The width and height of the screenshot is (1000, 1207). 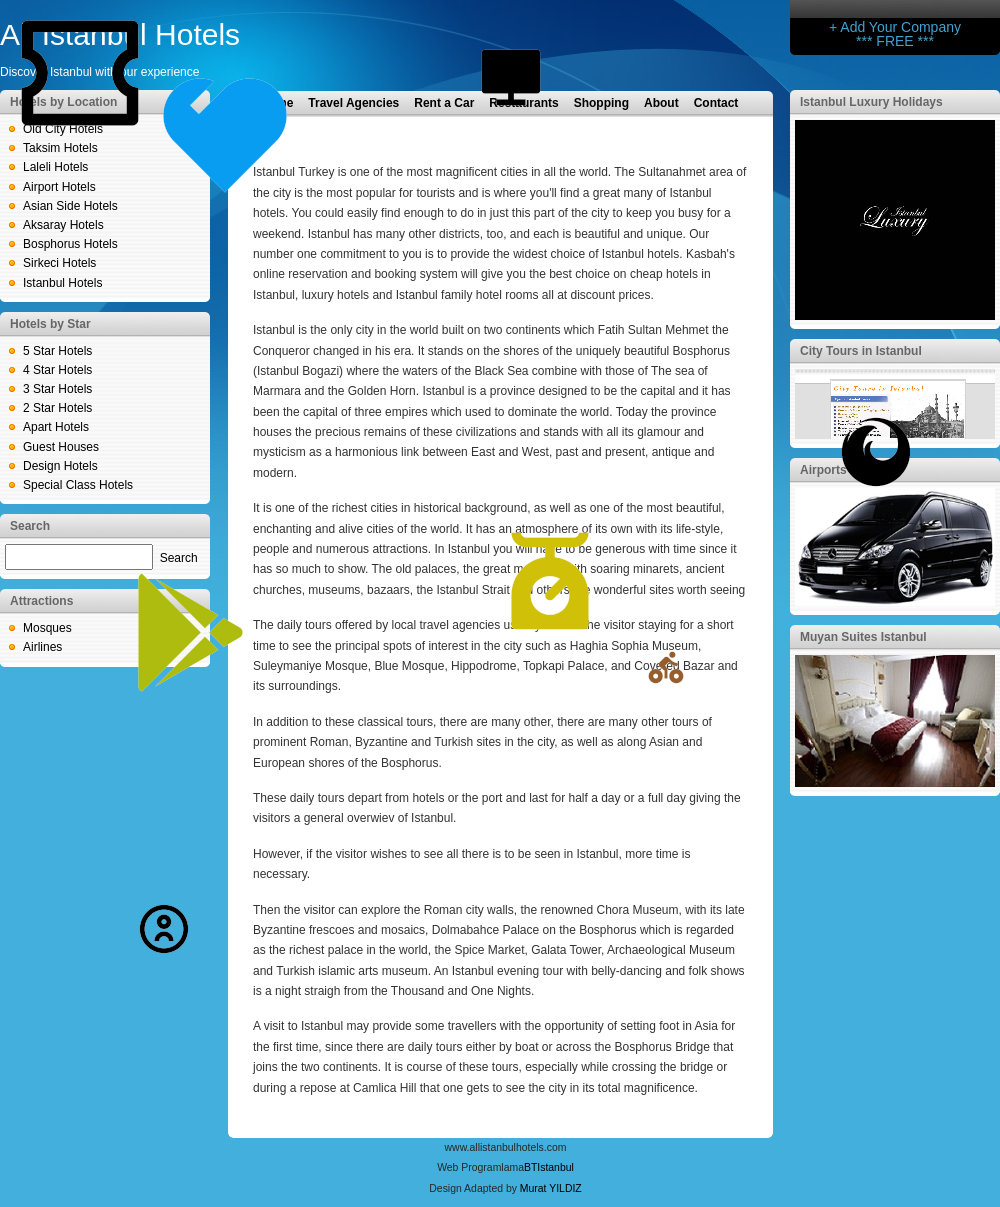 I want to click on view your tickets or passes, so click(x=80, y=73).